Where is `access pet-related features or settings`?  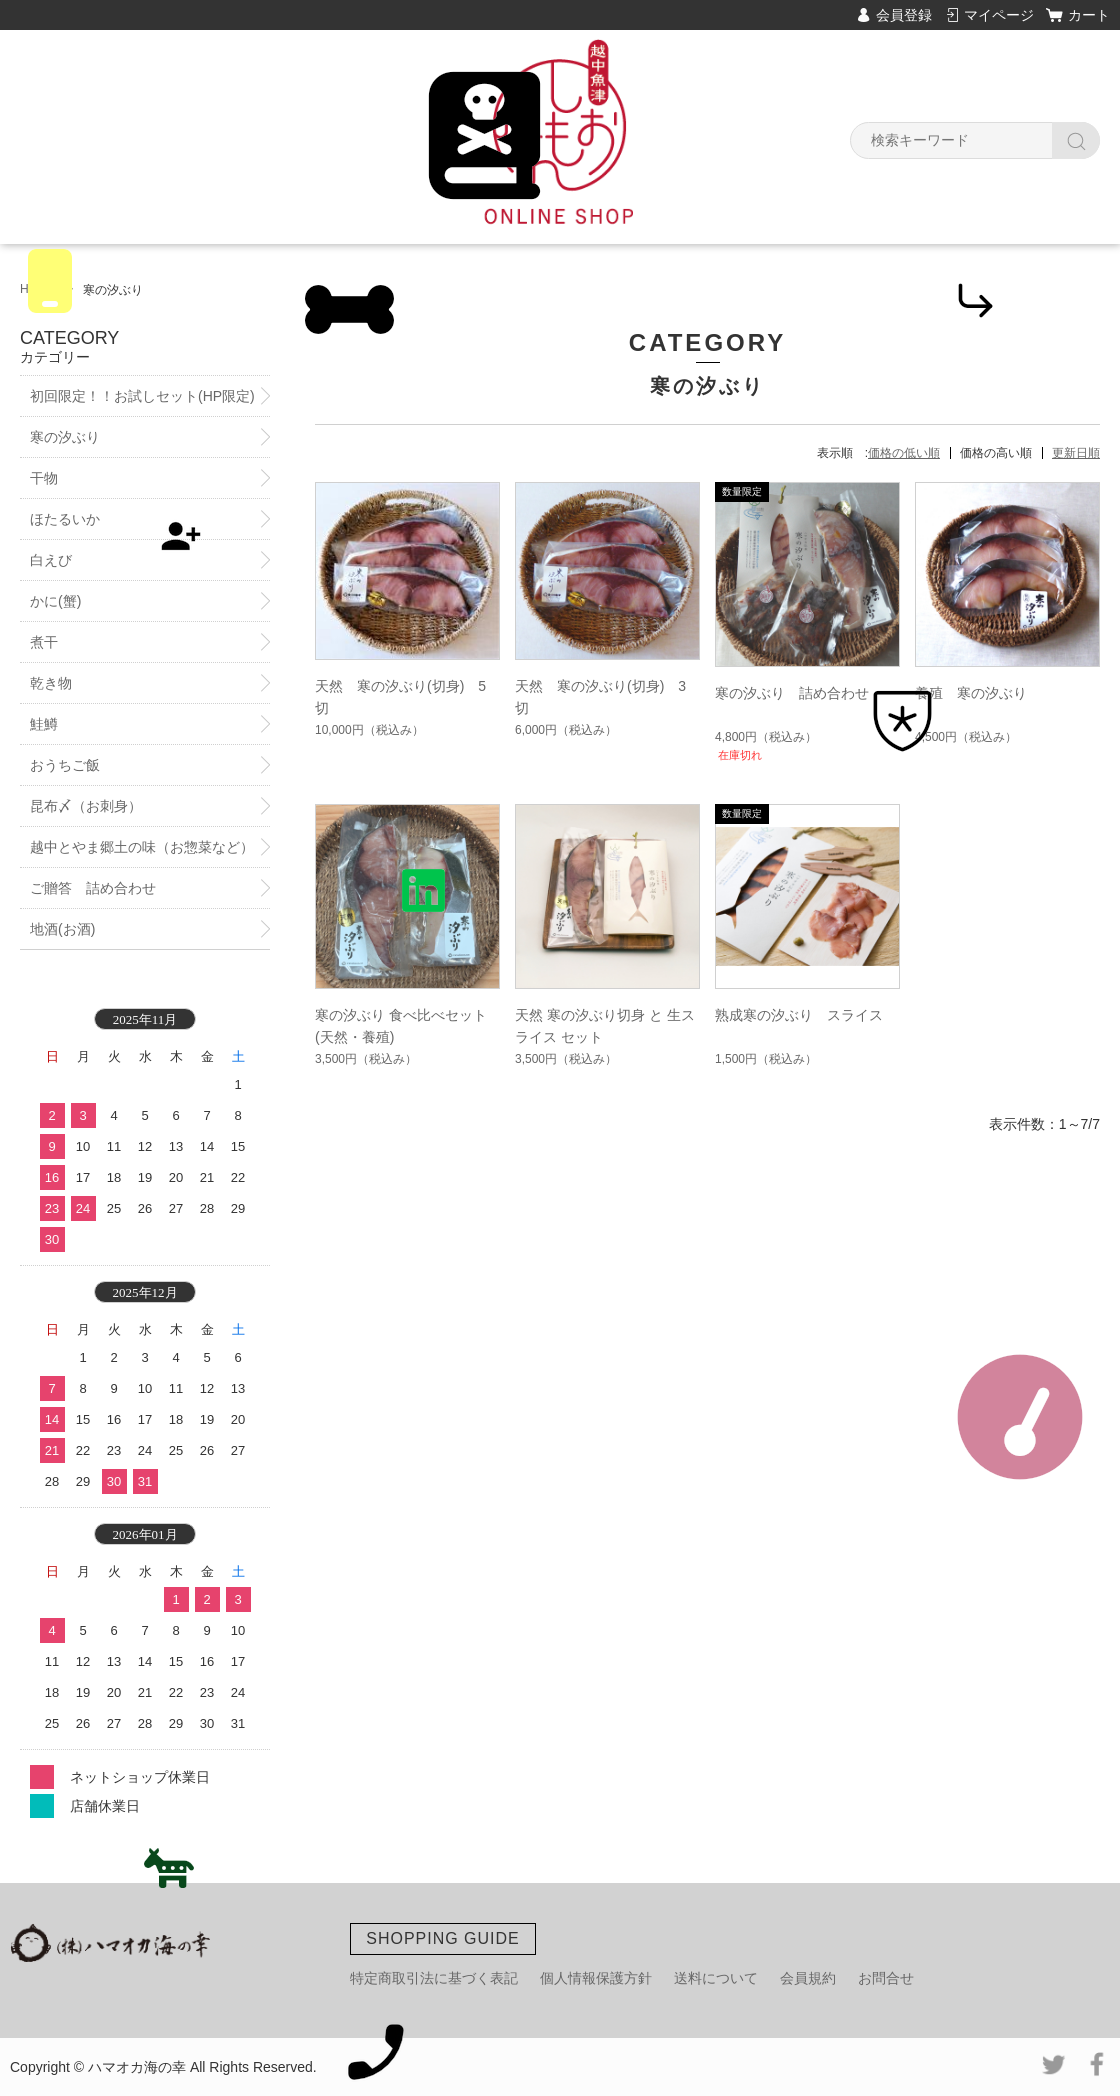 access pet-related features or settings is located at coordinates (349, 309).